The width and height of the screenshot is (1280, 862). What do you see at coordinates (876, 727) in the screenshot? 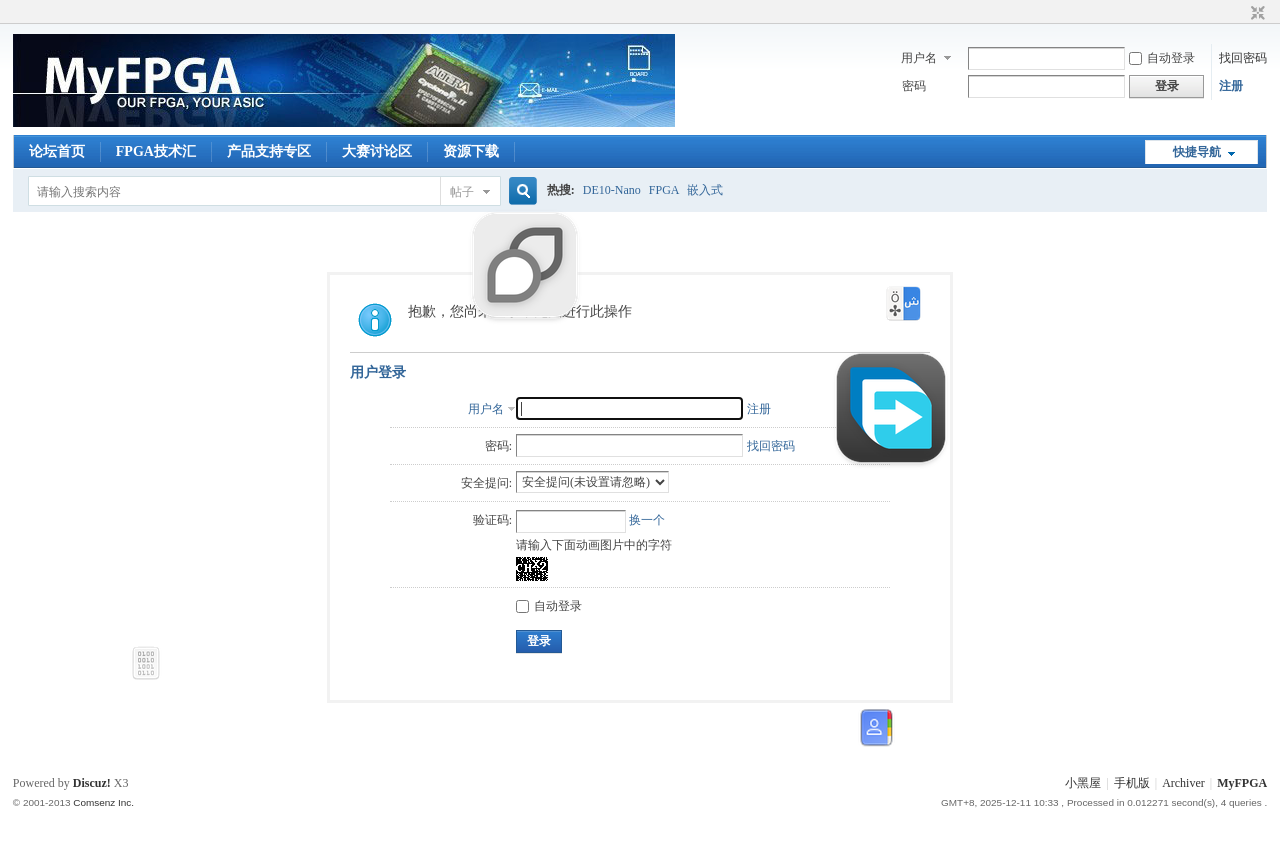
I see `open the contacts app` at bounding box center [876, 727].